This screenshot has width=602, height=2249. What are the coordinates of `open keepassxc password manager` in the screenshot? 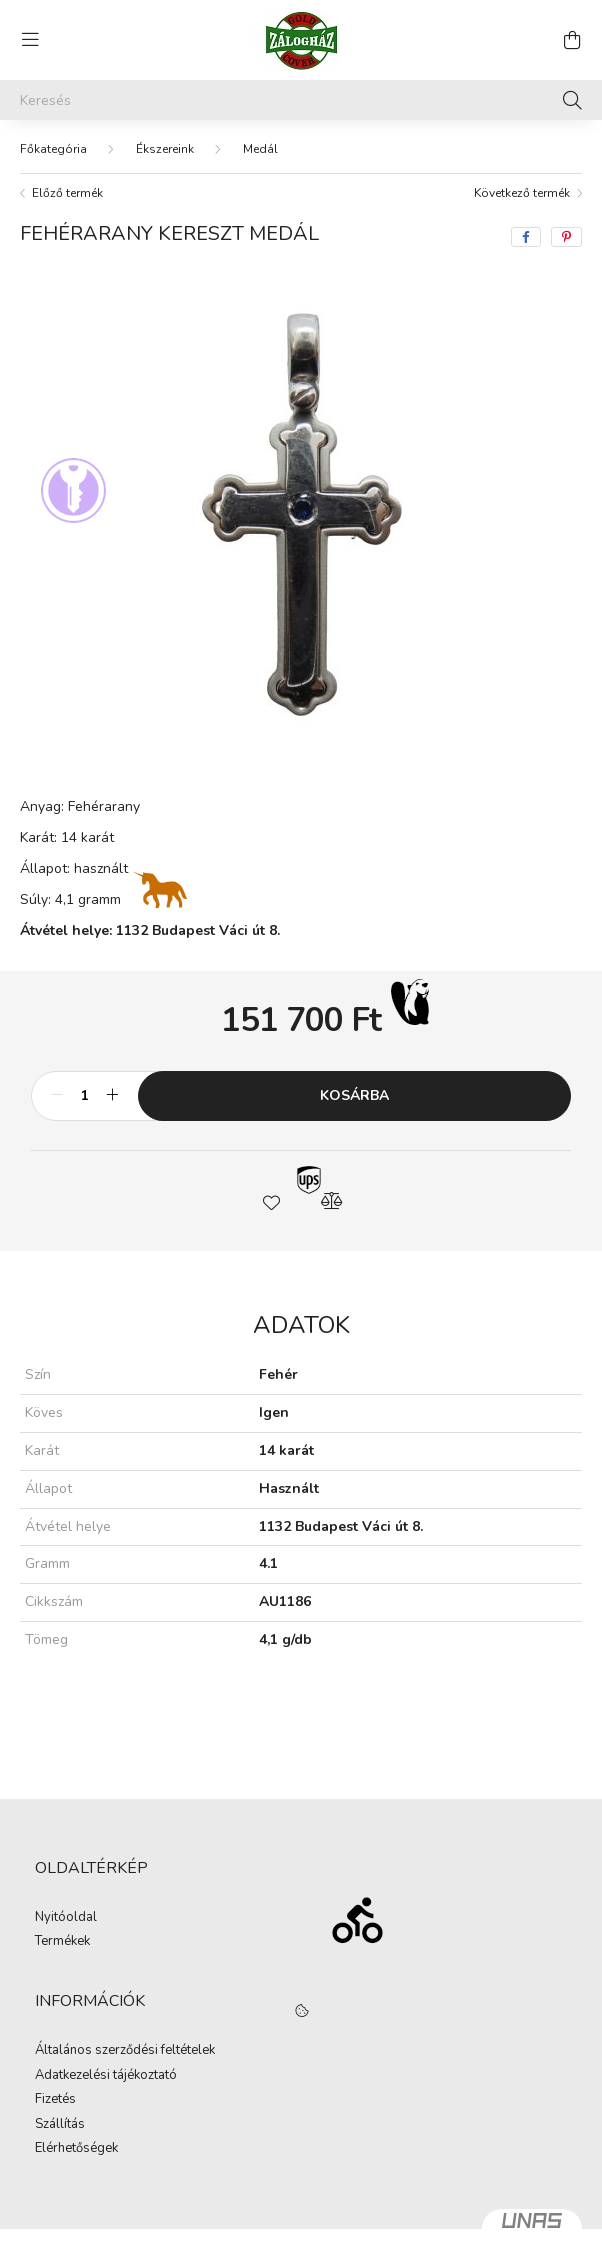 It's located at (73, 490).